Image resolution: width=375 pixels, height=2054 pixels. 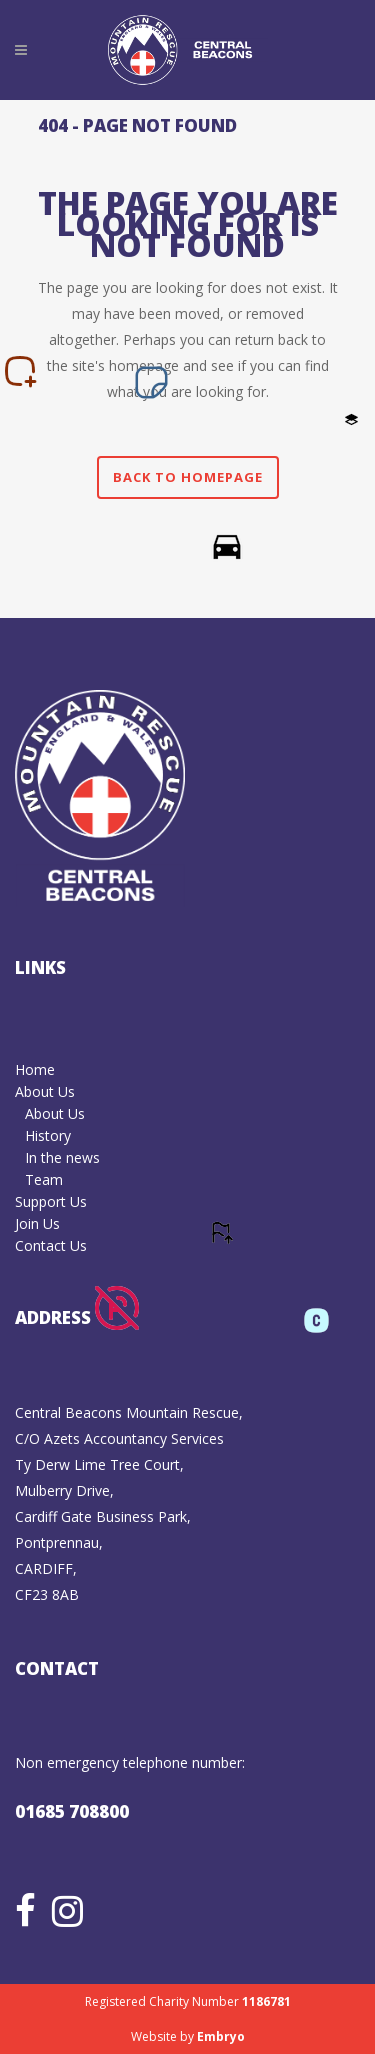 I want to click on add a sticker to your message, so click(x=151, y=382).